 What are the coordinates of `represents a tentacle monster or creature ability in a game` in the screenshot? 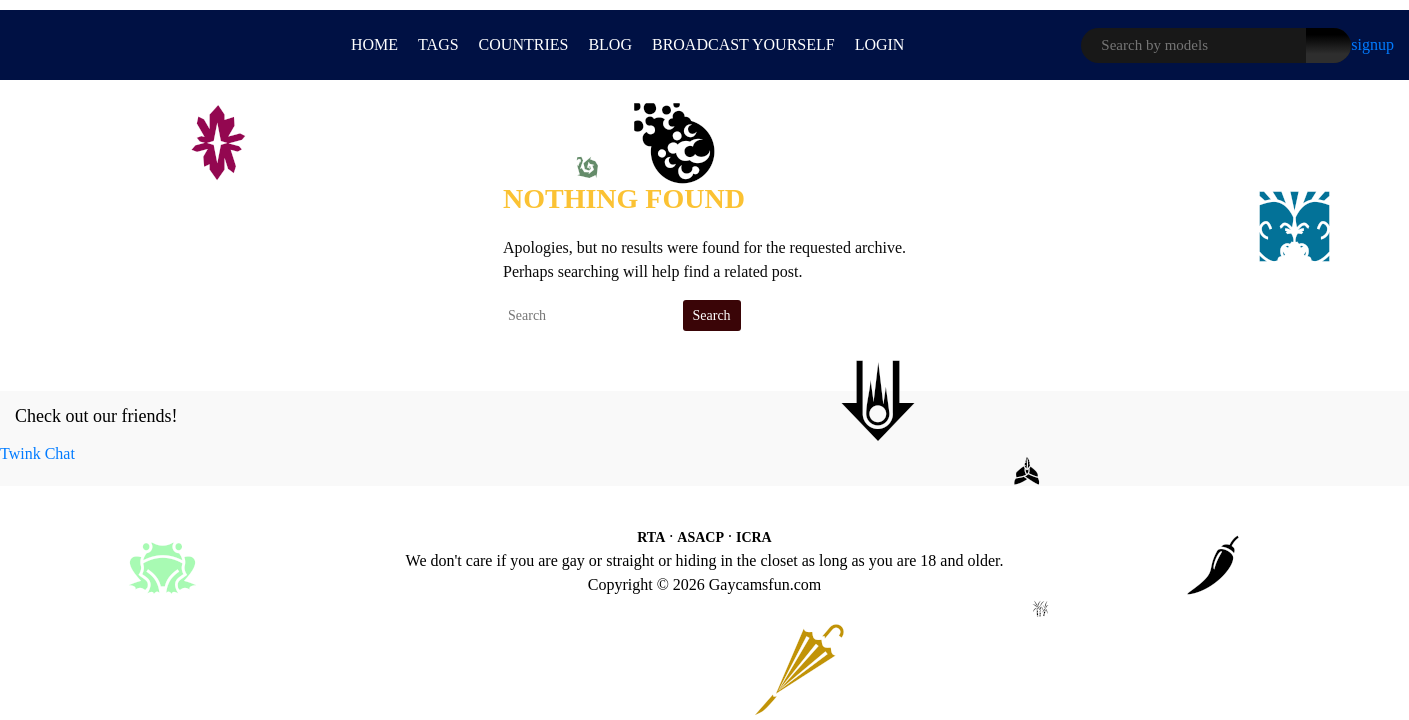 It's located at (587, 167).